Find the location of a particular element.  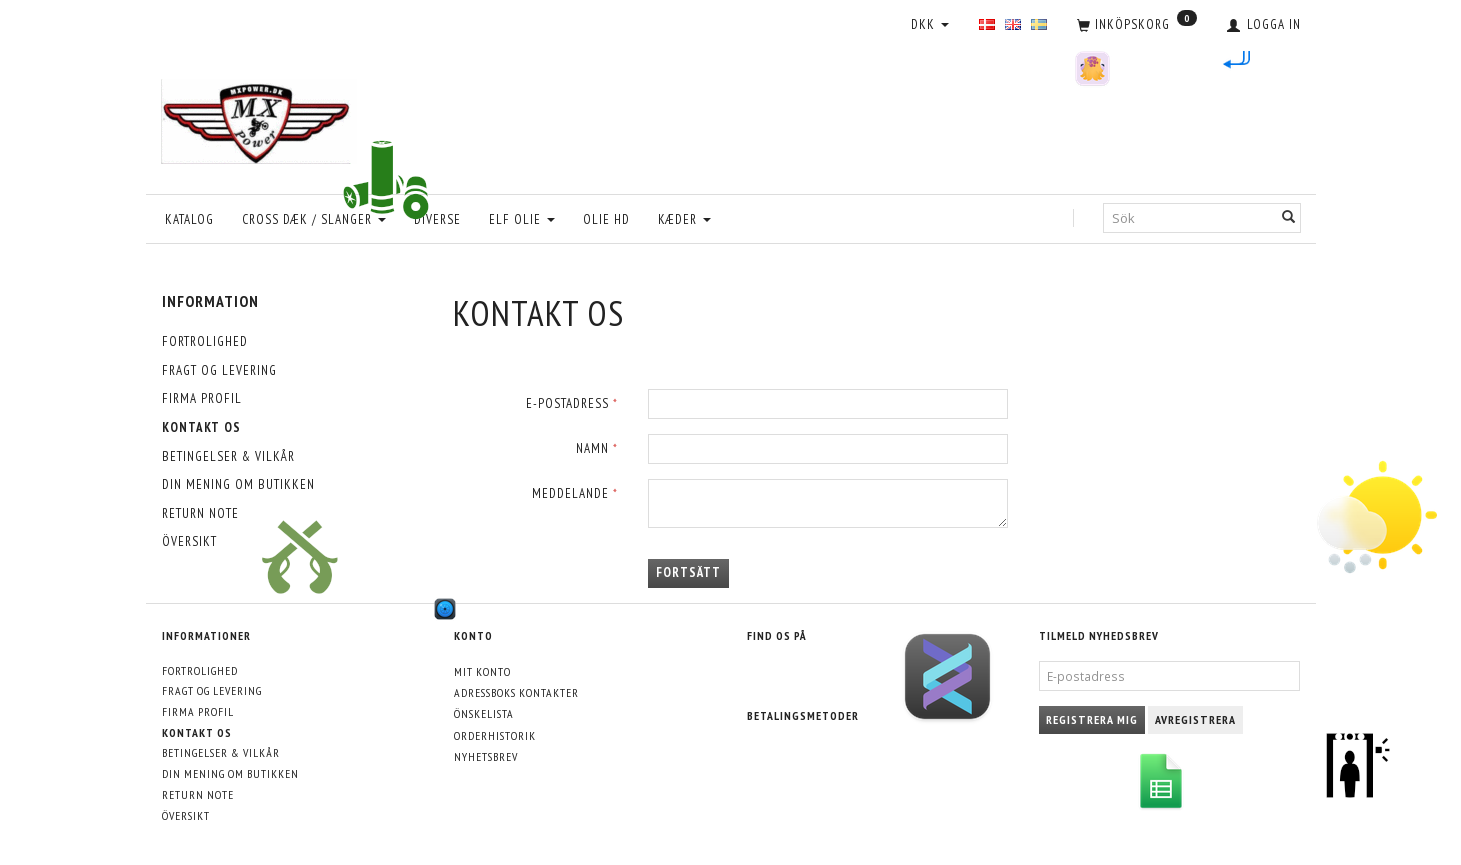

open digikam photo management app is located at coordinates (445, 609).